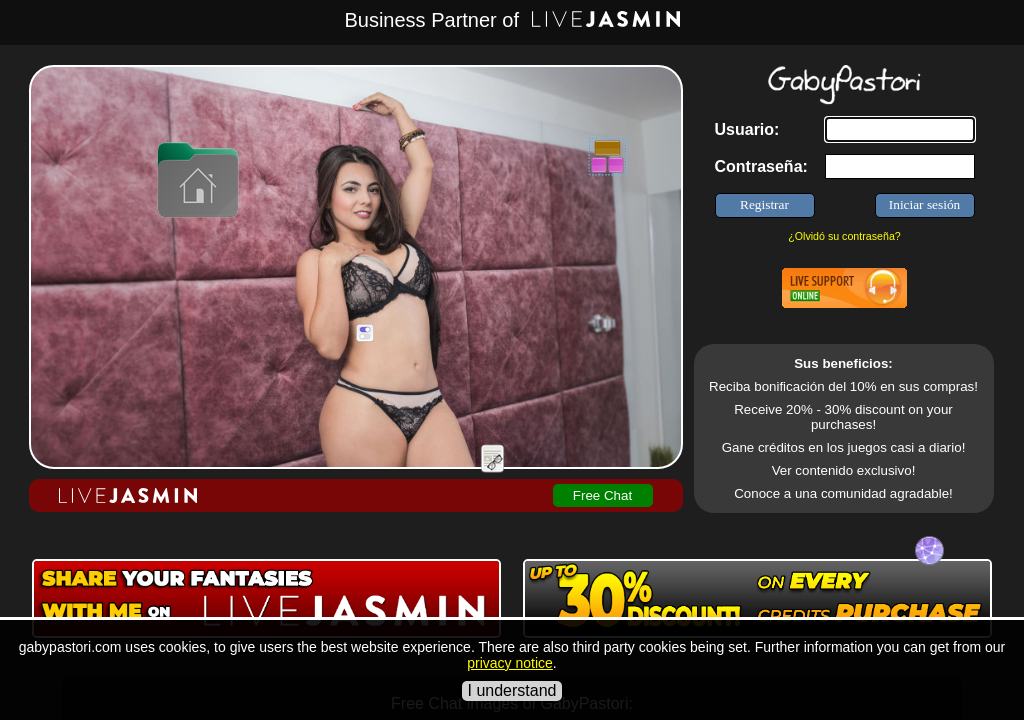  Describe the element at coordinates (198, 180) in the screenshot. I see `access your home folder` at that location.